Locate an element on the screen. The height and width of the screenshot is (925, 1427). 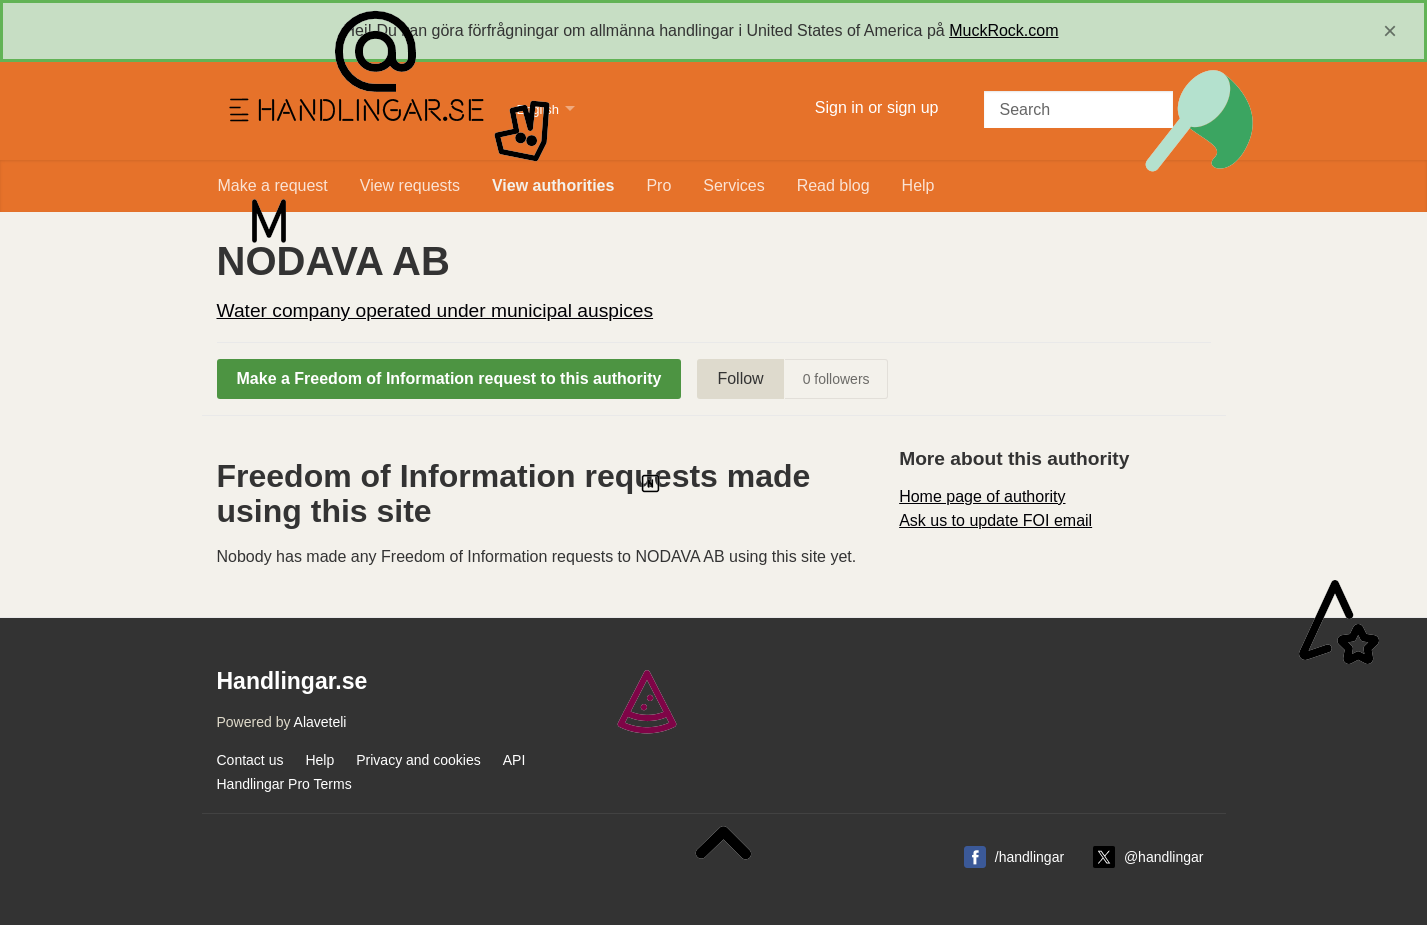
browse food delivery options is located at coordinates (647, 701).